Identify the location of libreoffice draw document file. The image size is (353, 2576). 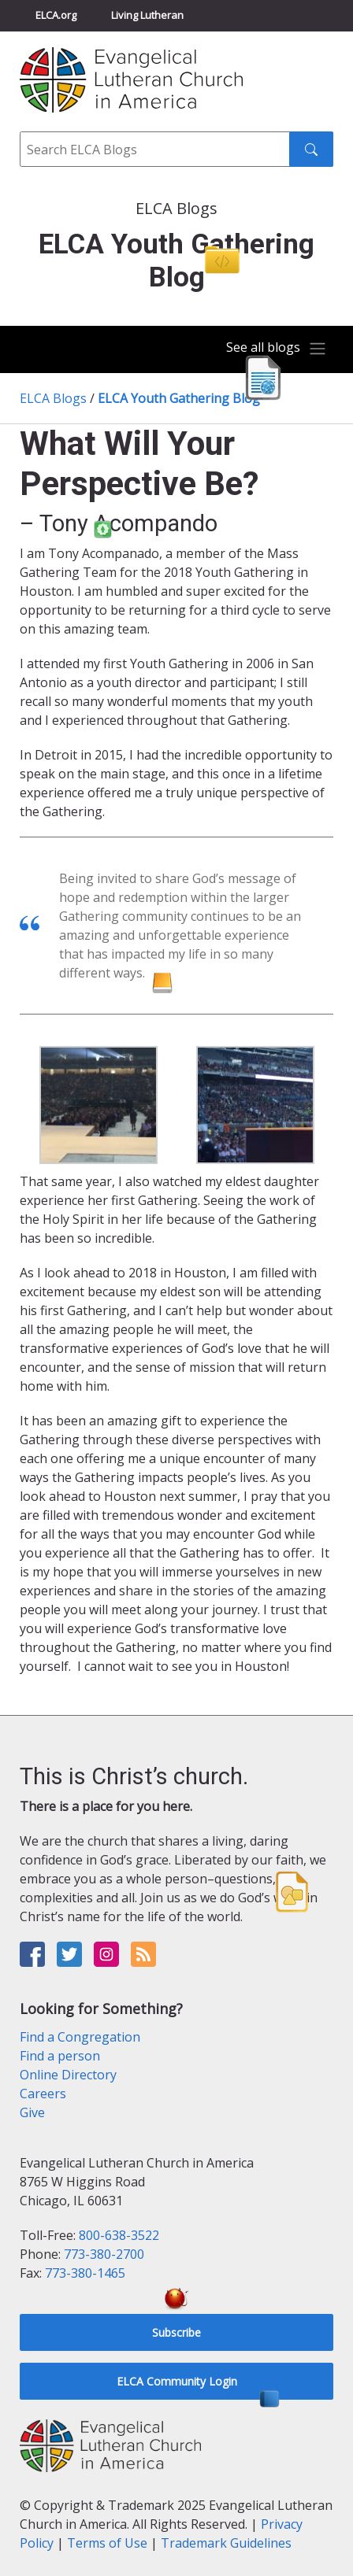
(292, 1891).